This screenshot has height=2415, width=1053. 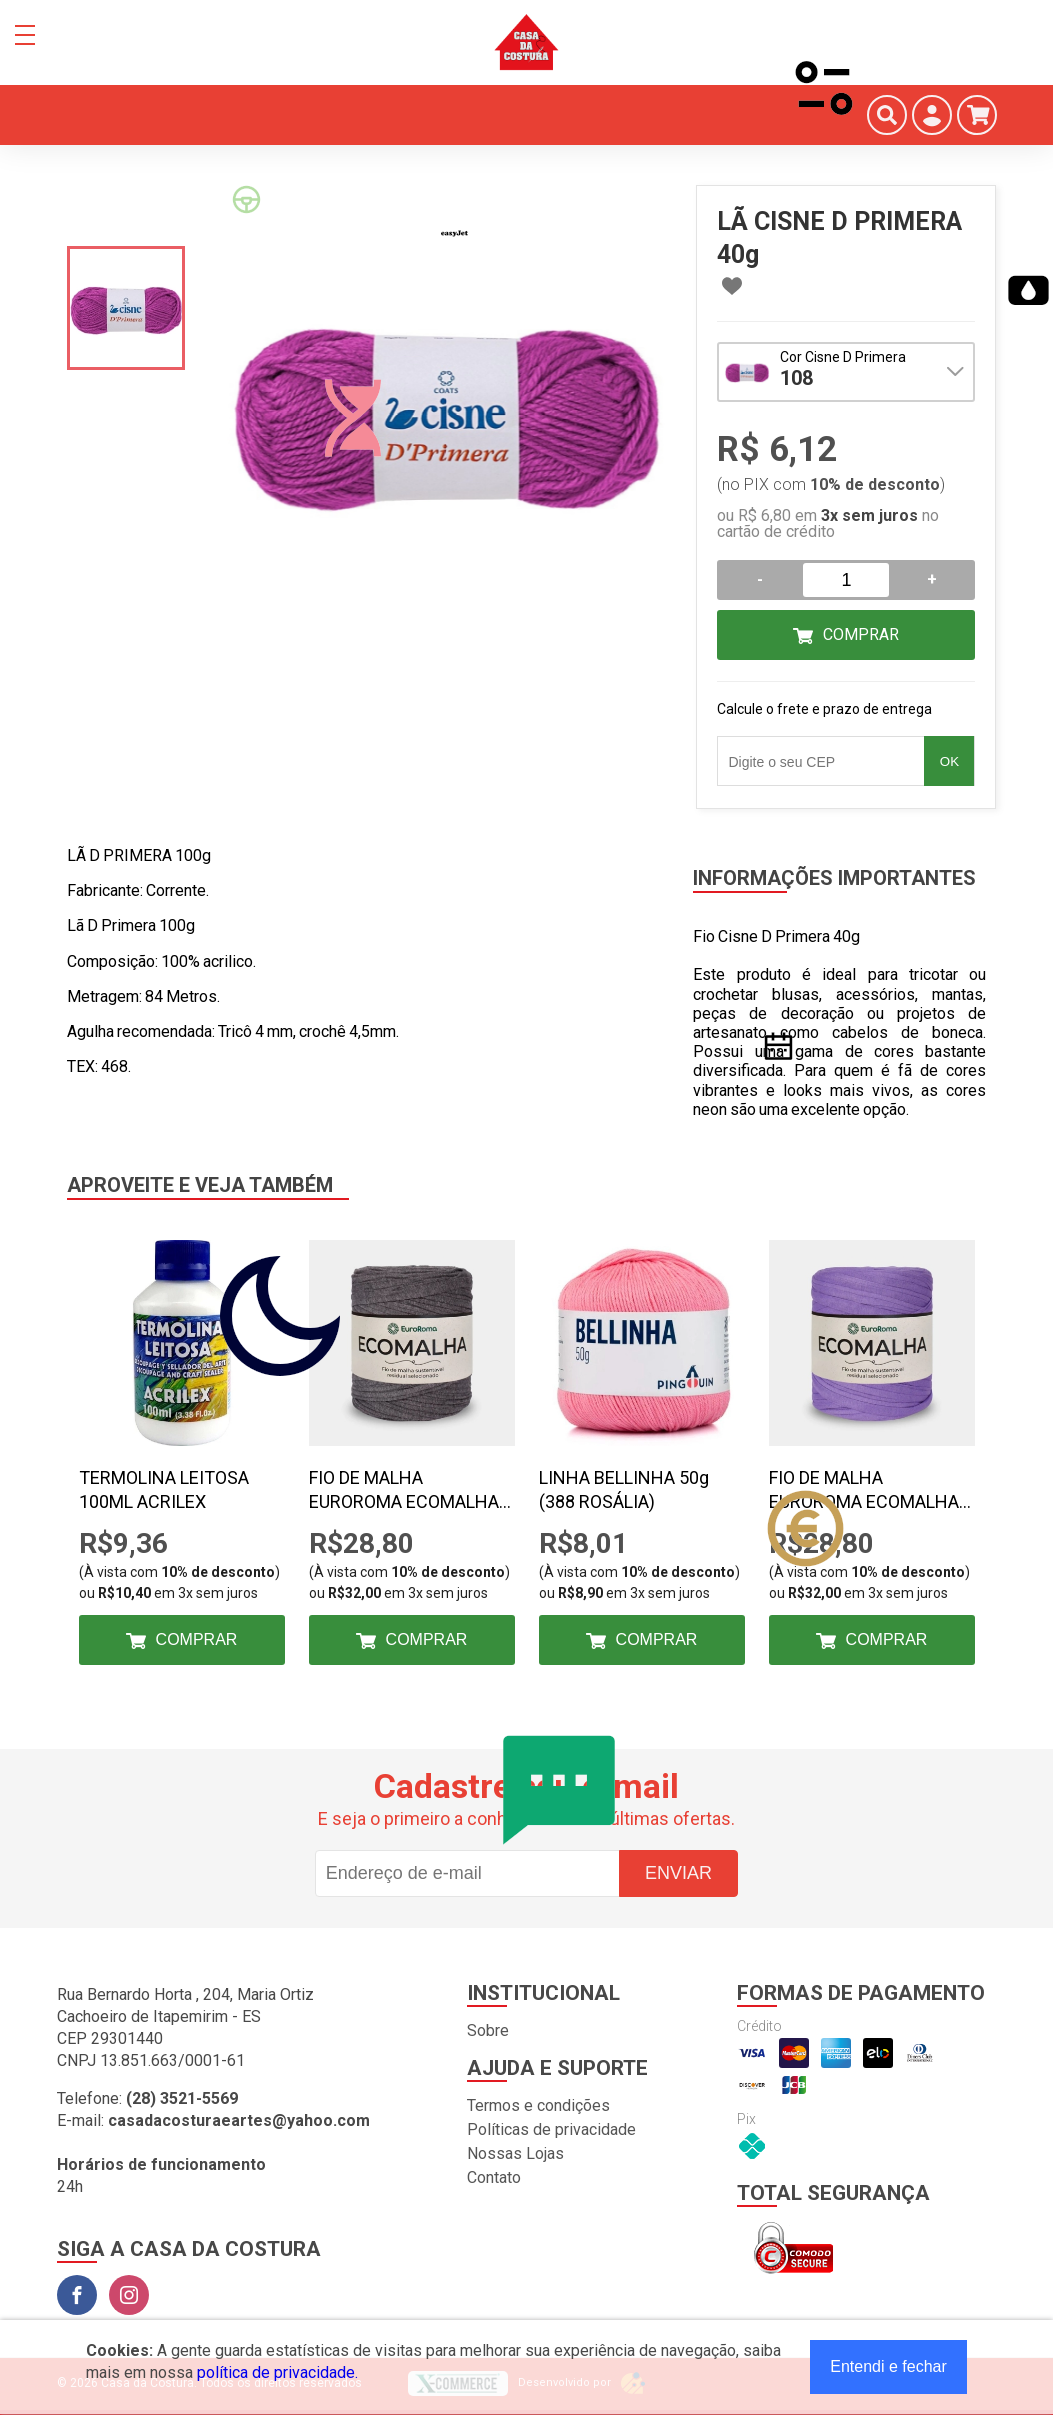 What do you see at coordinates (1028, 291) in the screenshot?
I see `lumon industries logo from the TV series severance` at bounding box center [1028, 291].